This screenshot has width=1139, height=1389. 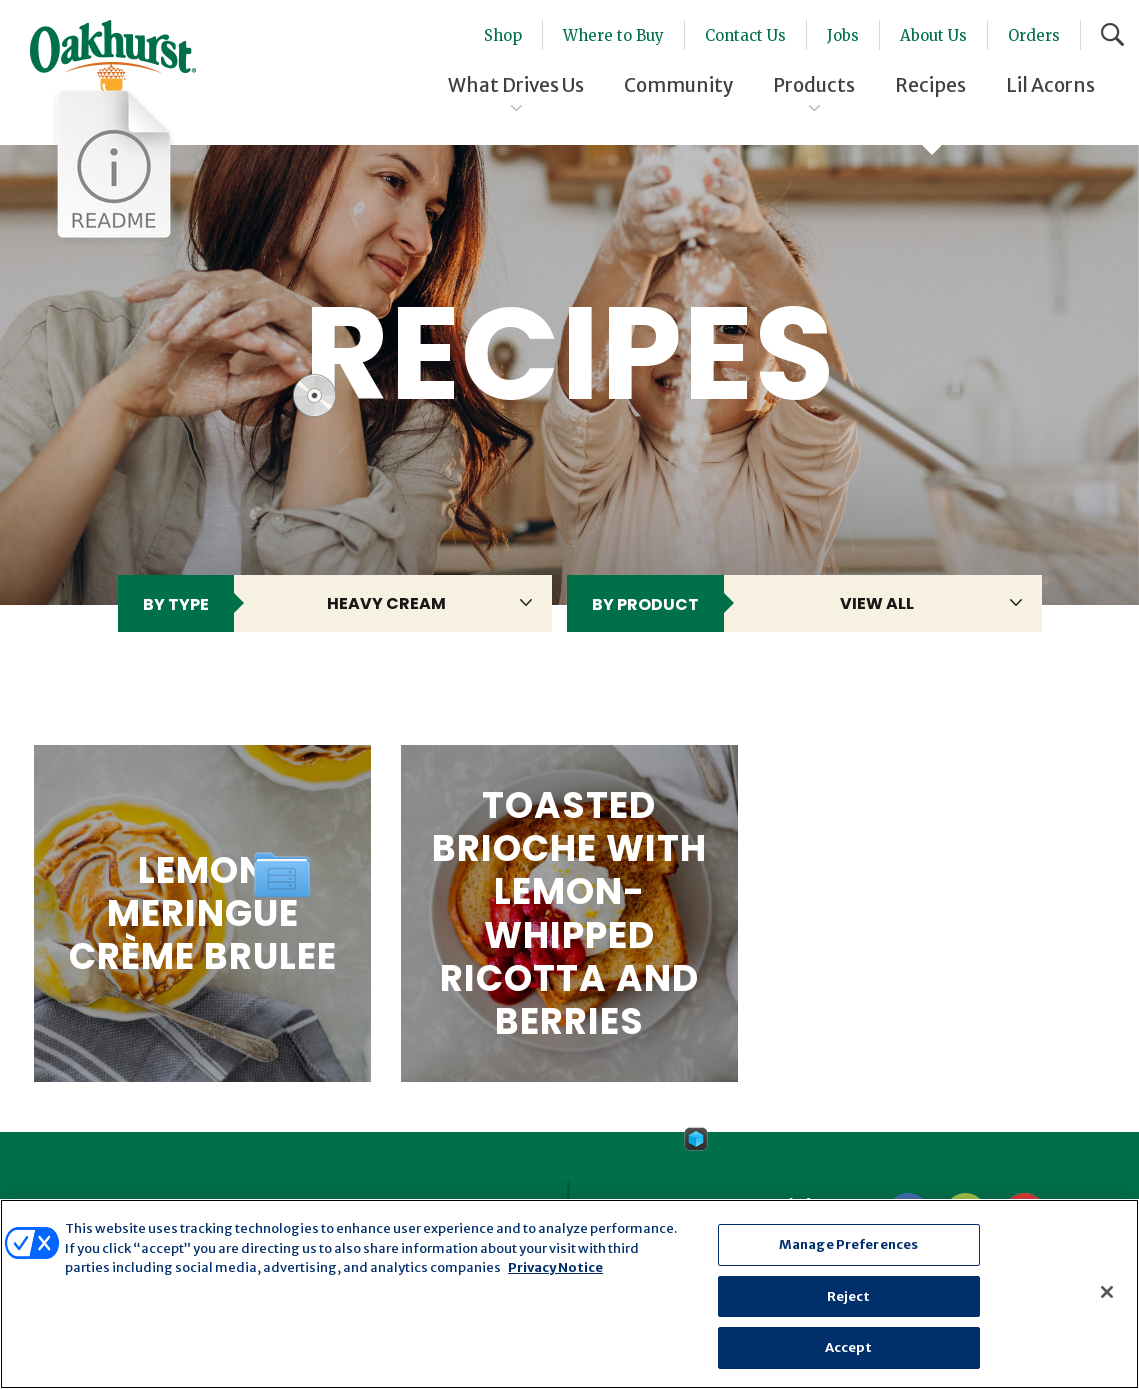 What do you see at coordinates (114, 167) in the screenshot?
I see `open readme documentation file` at bounding box center [114, 167].